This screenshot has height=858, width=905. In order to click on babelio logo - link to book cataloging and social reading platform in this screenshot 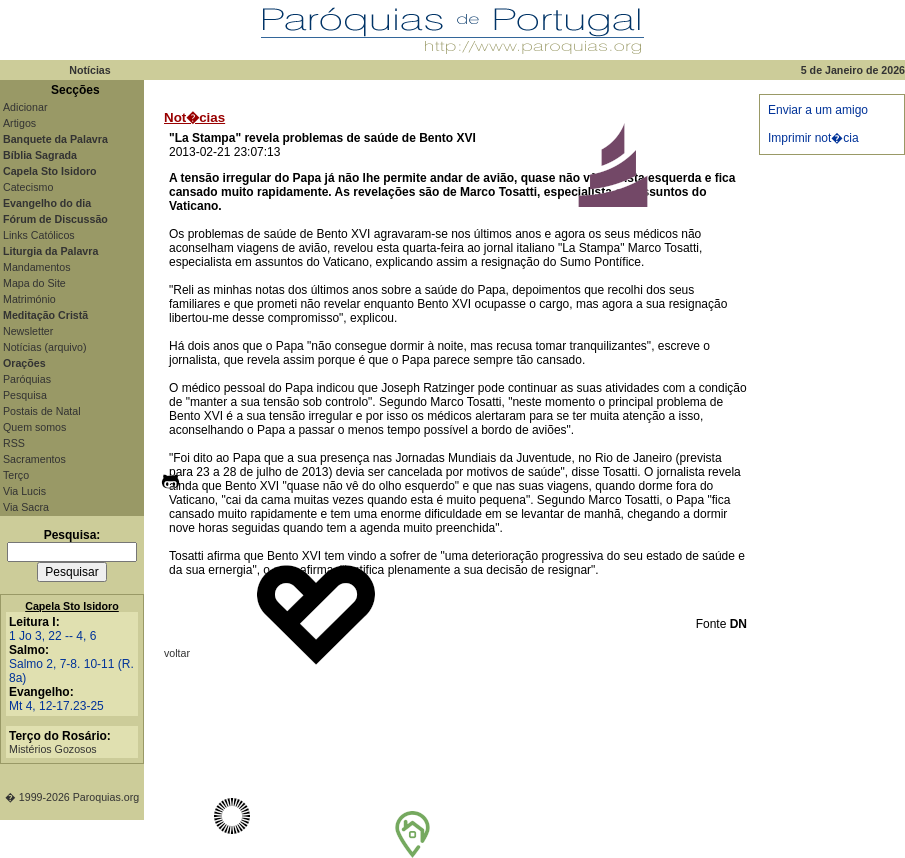, I will do `click(613, 165)`.